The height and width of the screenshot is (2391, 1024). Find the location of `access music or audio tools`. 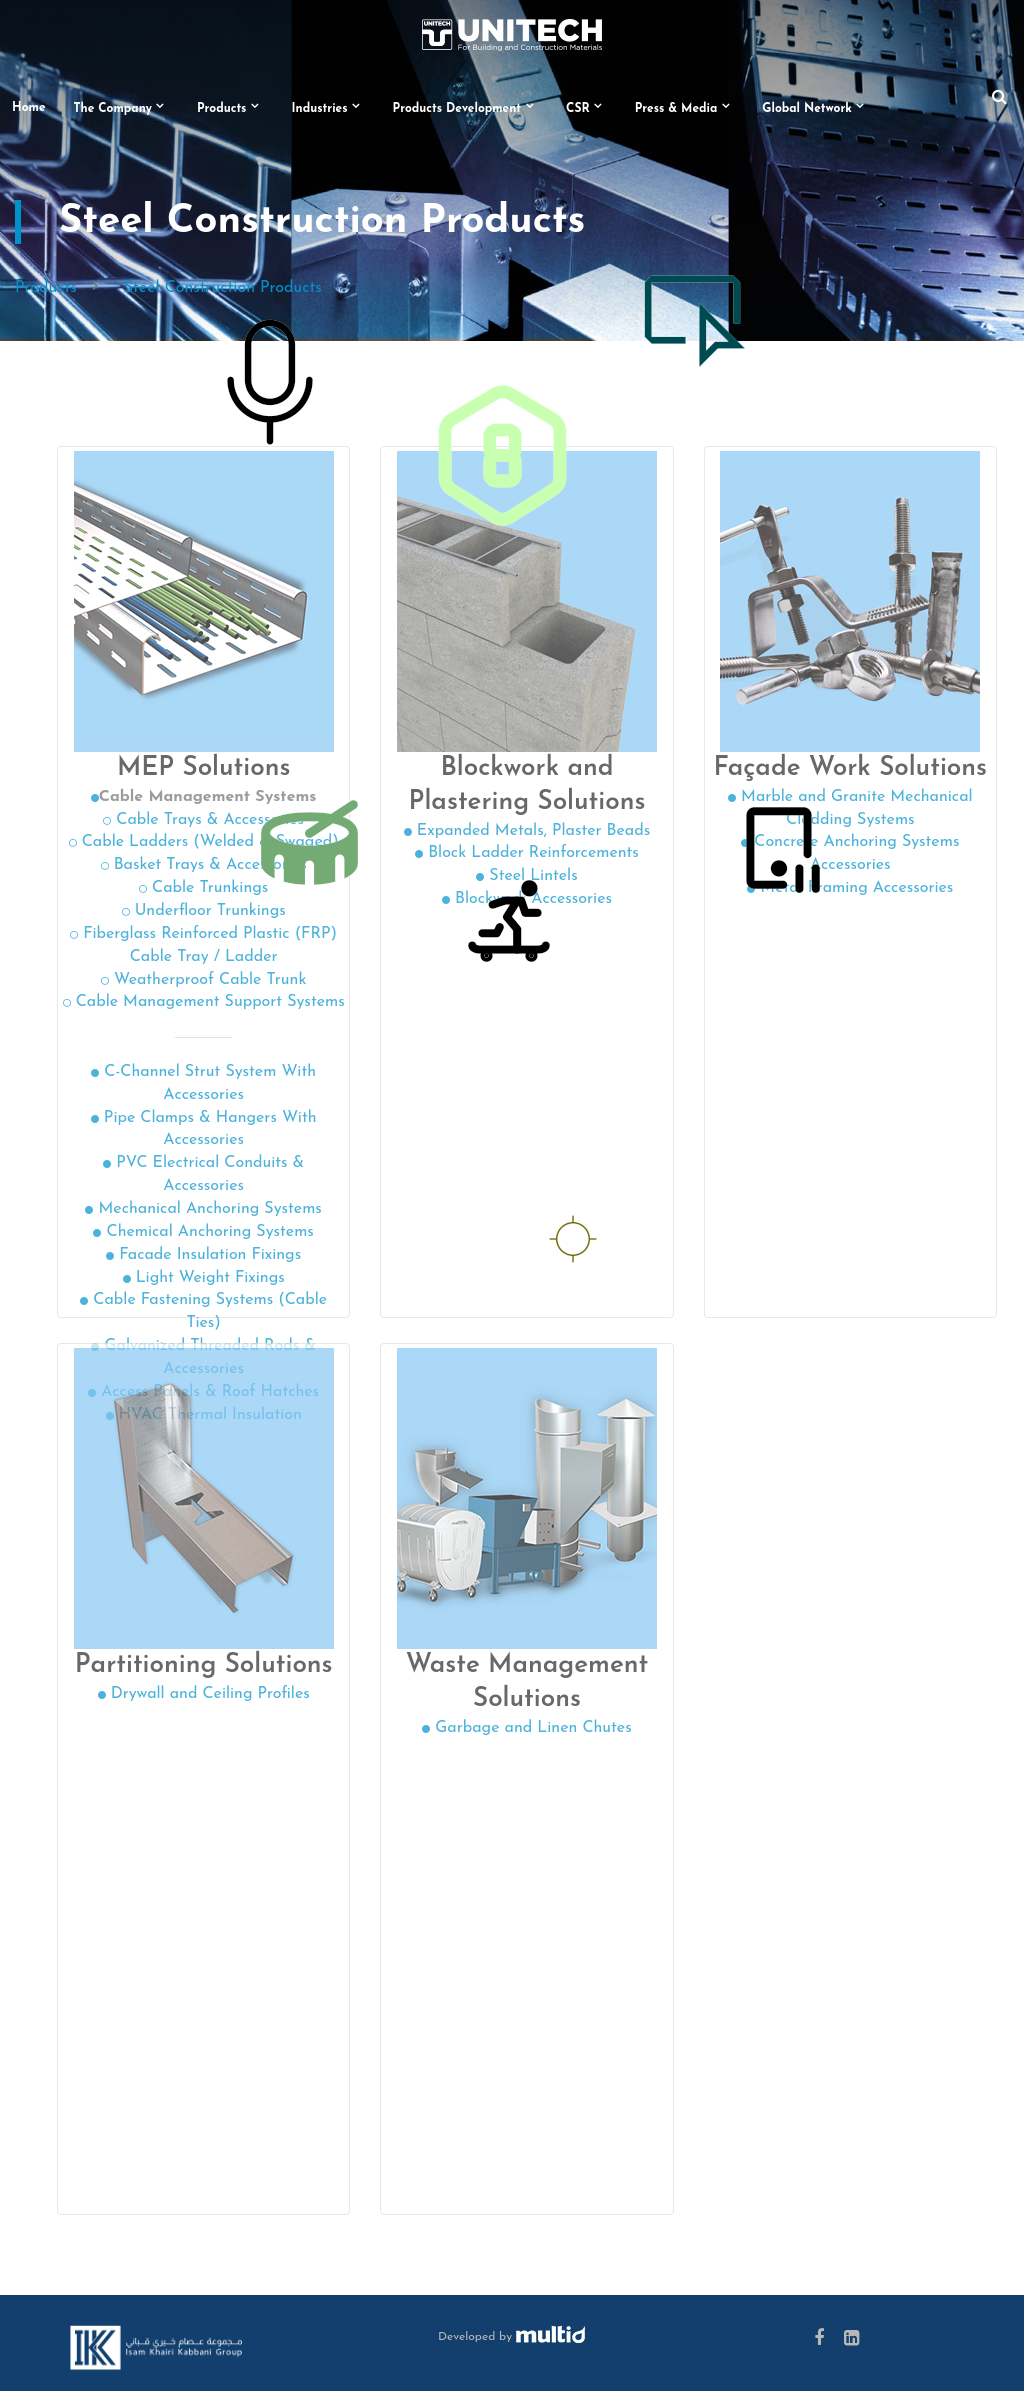

access music or audio tools is located at coordinates (309, 842).